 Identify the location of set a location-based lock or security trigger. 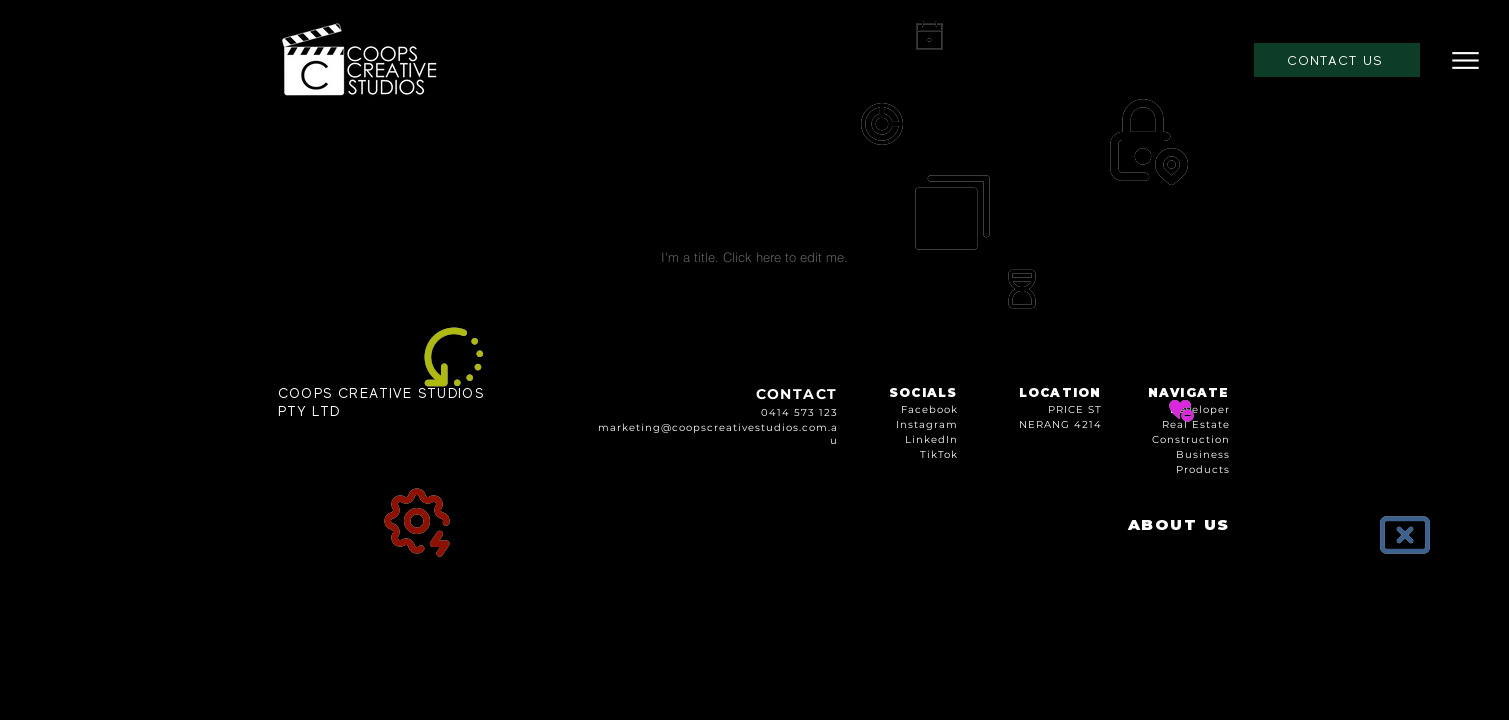
(1143, 140).